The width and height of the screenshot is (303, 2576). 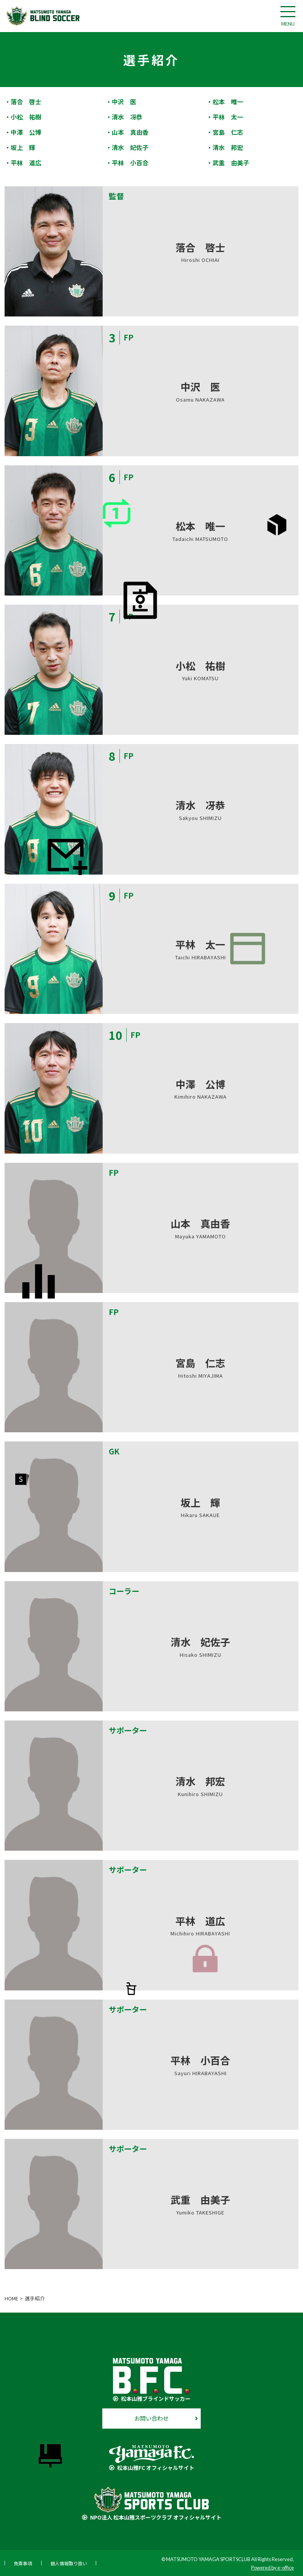 What do you see at coordinates (39, 1282) in the screenshot?
I see `view analytics or statistics` at bounding box center [39, 1282].